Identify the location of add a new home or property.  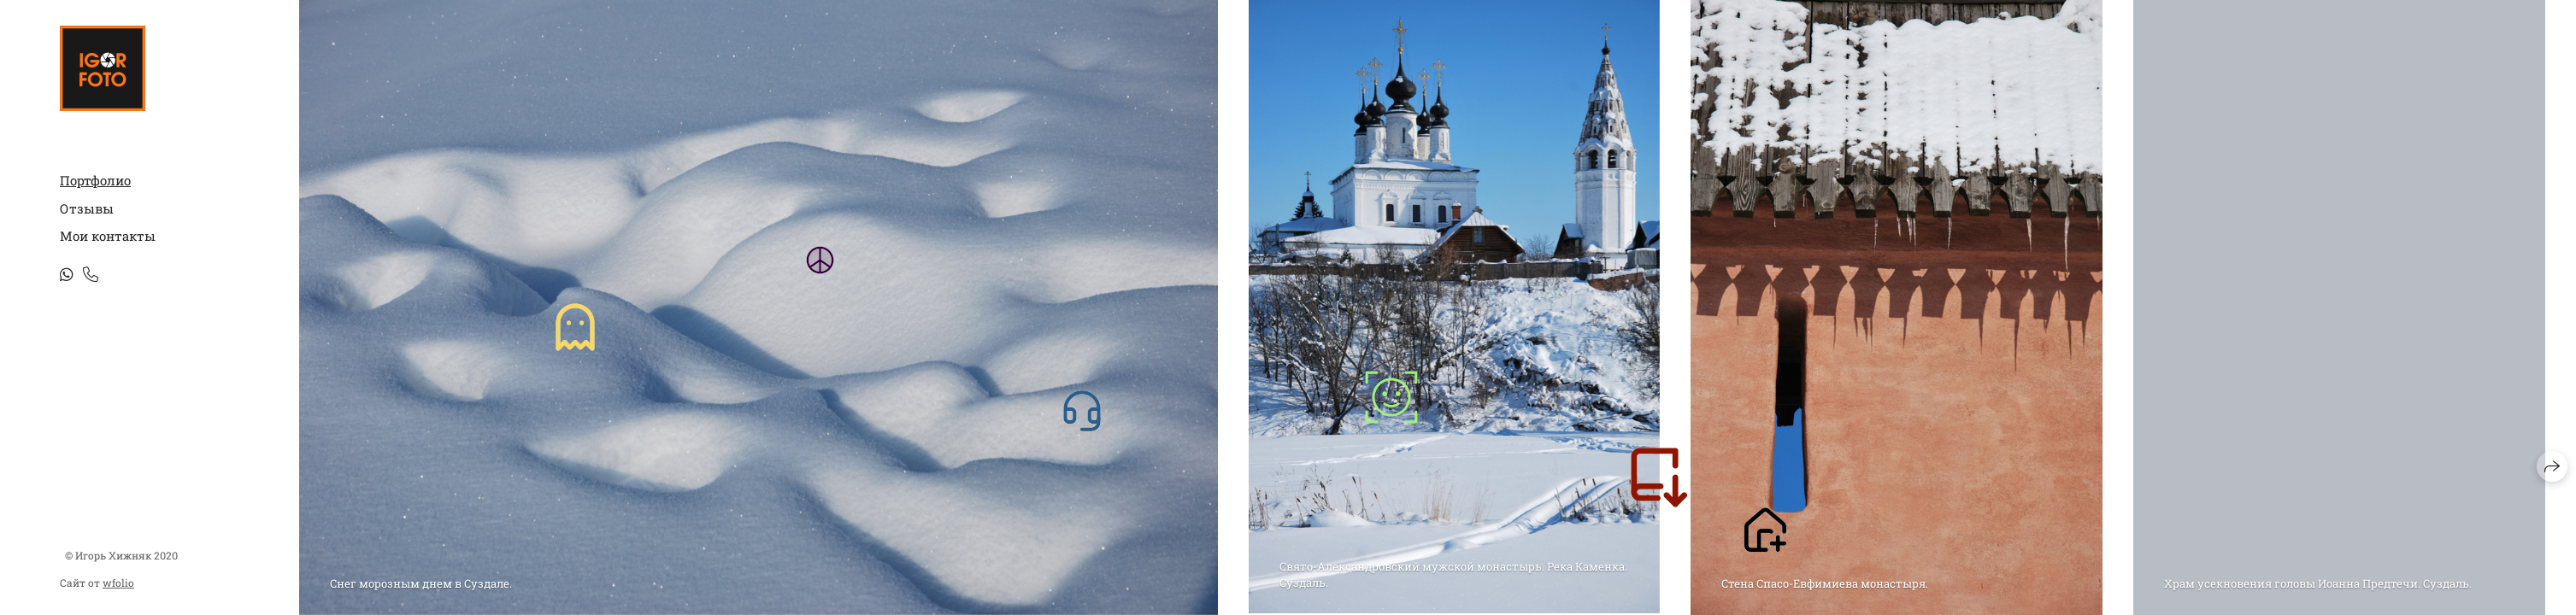
(1765, 530).